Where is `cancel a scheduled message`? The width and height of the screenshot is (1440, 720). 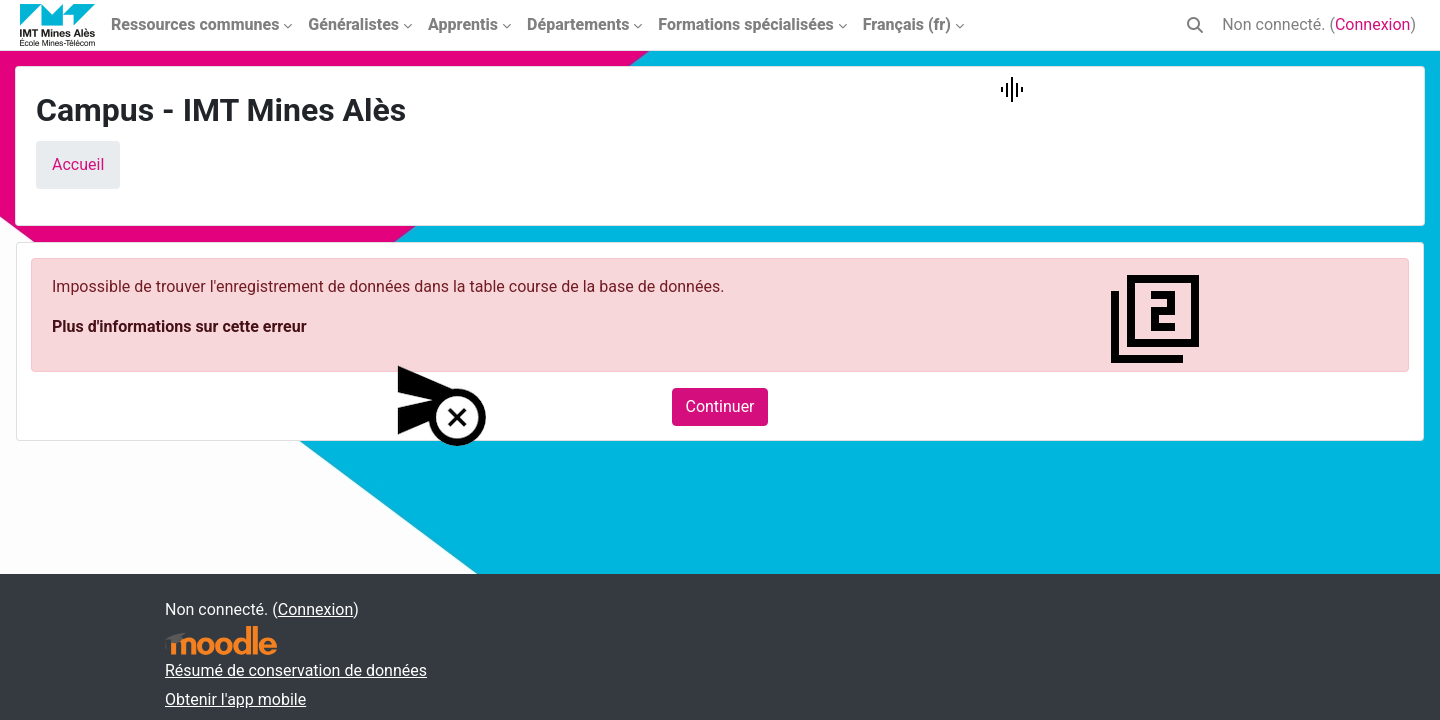
cancel a scheduled message is located at coordinates (440, 400).